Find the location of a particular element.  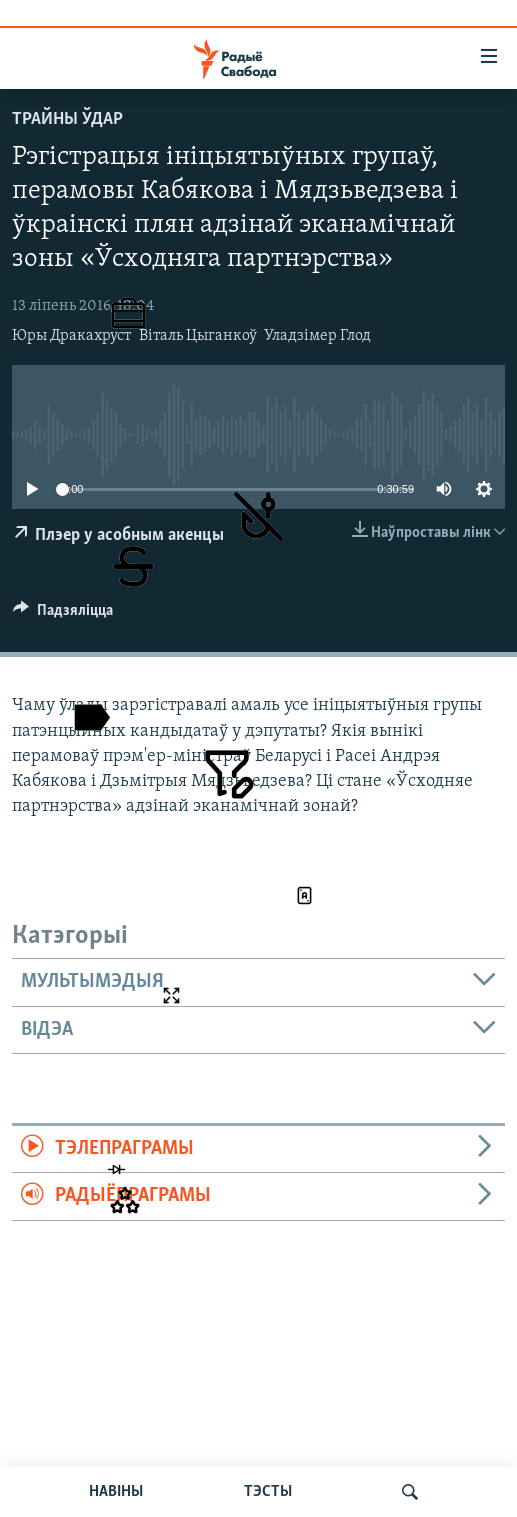

edit filter settings is located at coordinates (227, 772).